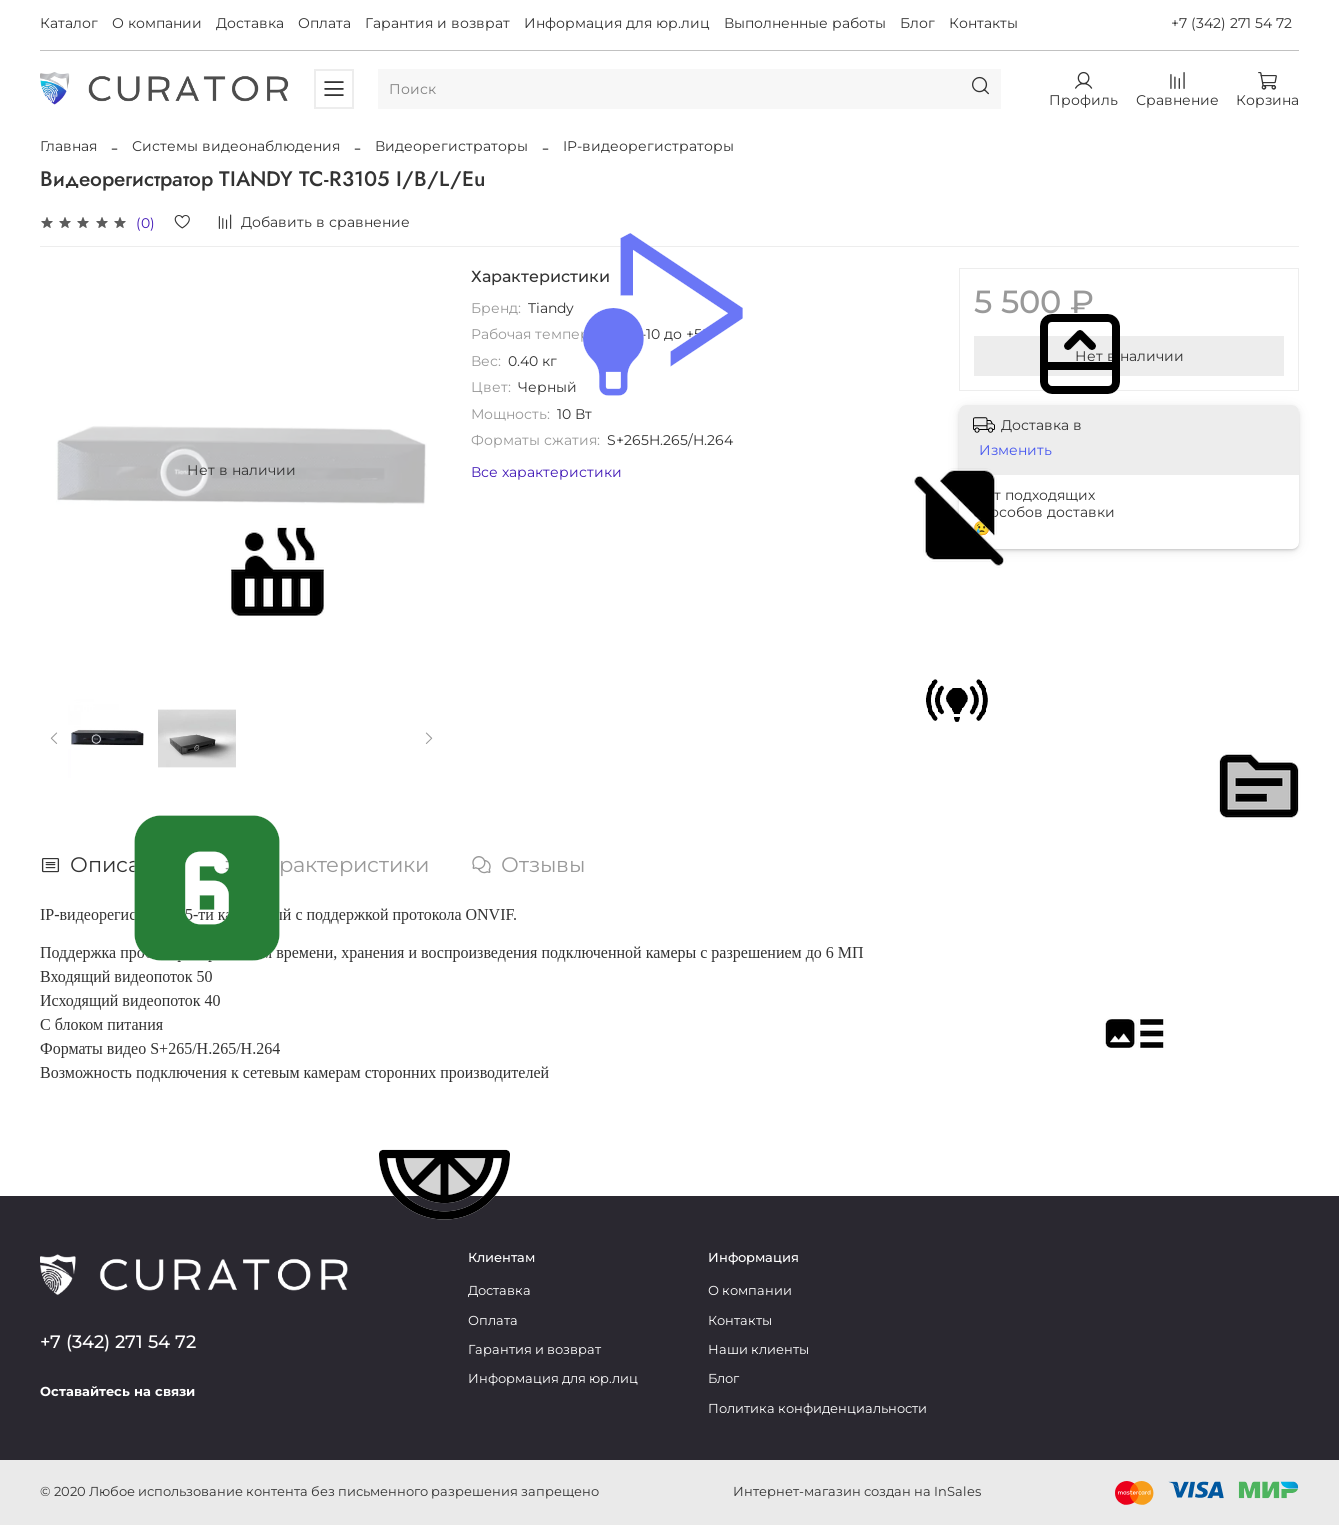  What do you see at coordinates (658, 308) in the screenshot?
I see `run tests with code coverage` at bounding box center [658, 308].